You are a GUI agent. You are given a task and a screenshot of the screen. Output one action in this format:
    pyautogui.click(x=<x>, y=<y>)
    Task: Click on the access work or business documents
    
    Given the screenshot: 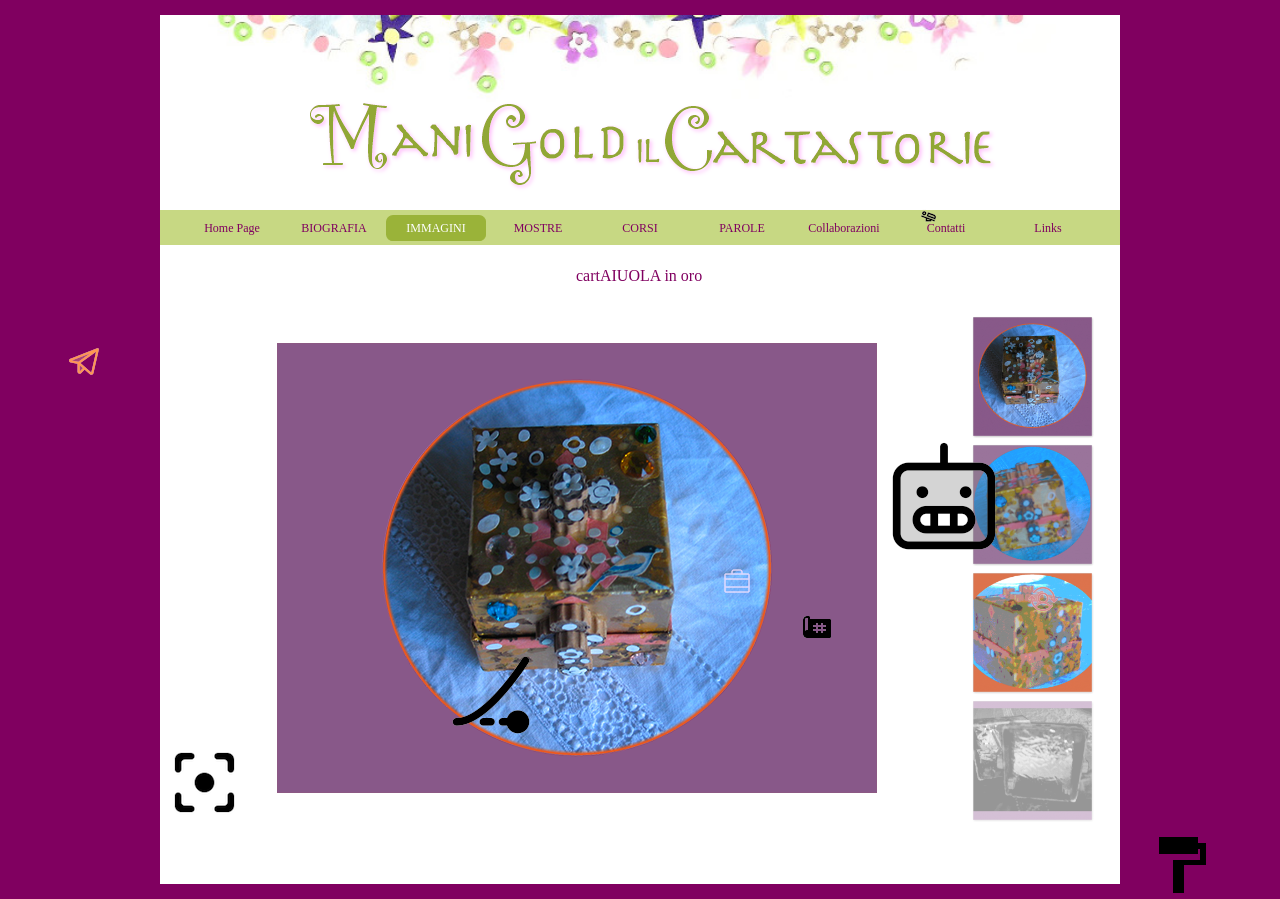 What is the action you would take?
    pyautogui.click(x=737, y=582)
    